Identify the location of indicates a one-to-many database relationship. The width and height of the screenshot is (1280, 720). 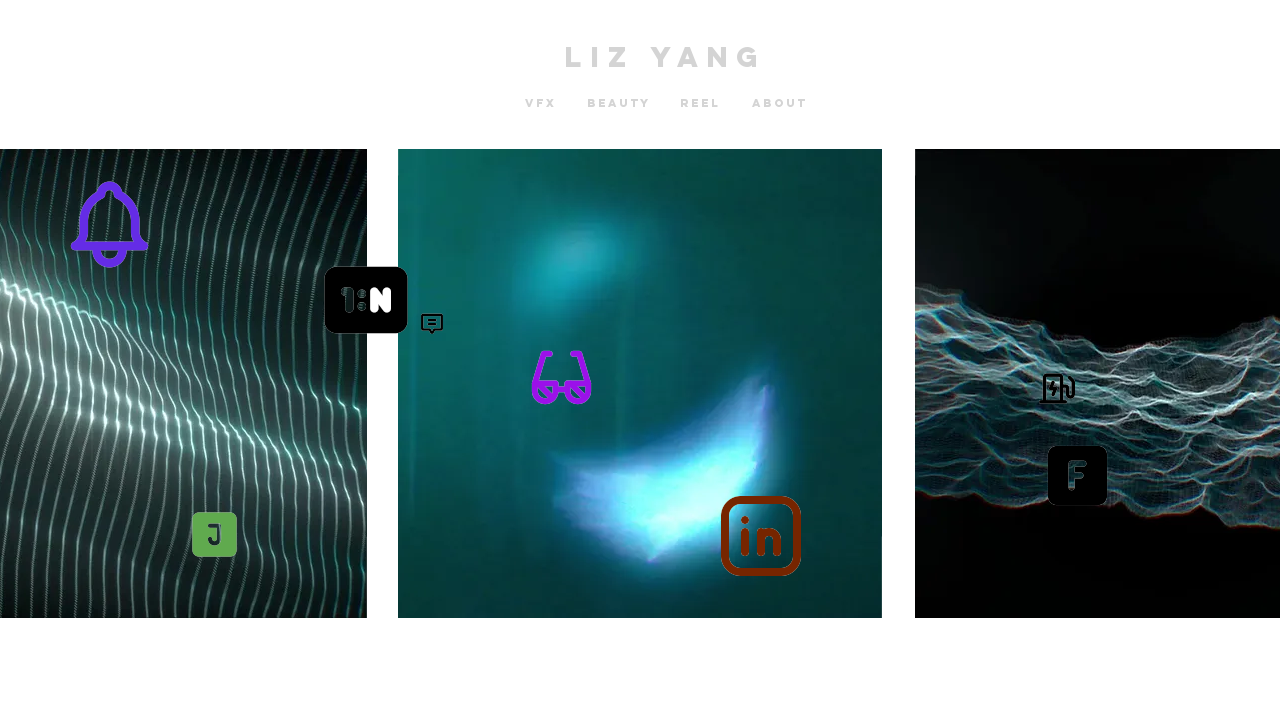
(366, 300).